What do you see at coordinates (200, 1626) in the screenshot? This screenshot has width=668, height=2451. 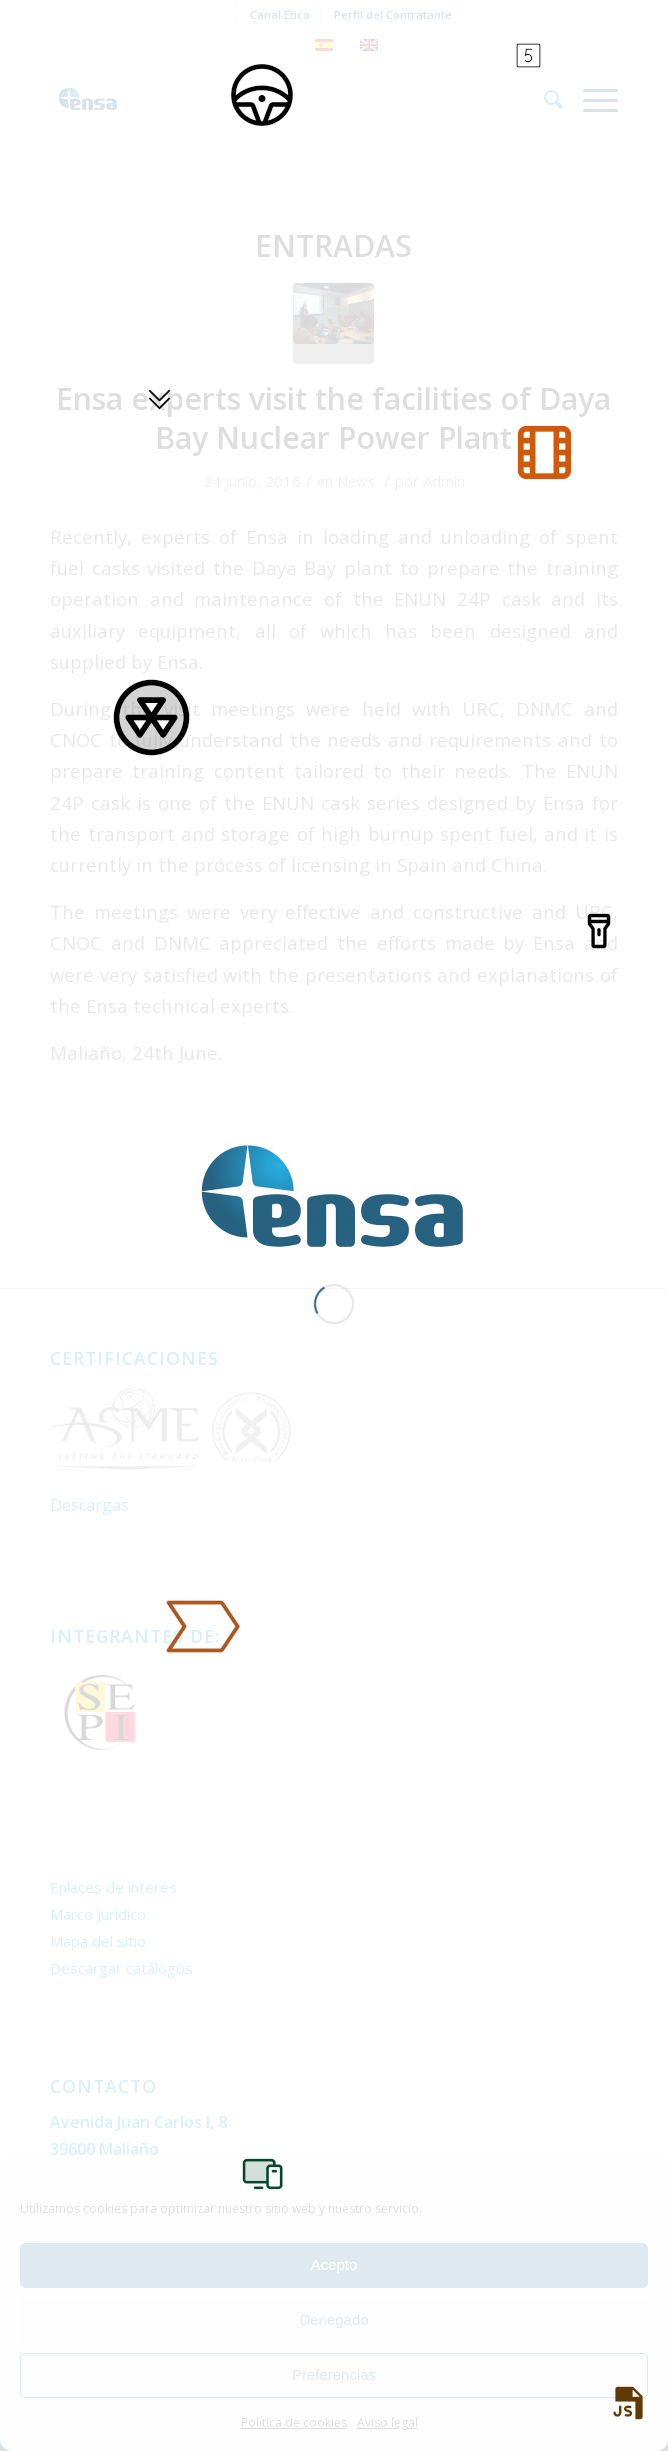 I see `apply a label or tag to an item` at bounding box center [200, 1626].